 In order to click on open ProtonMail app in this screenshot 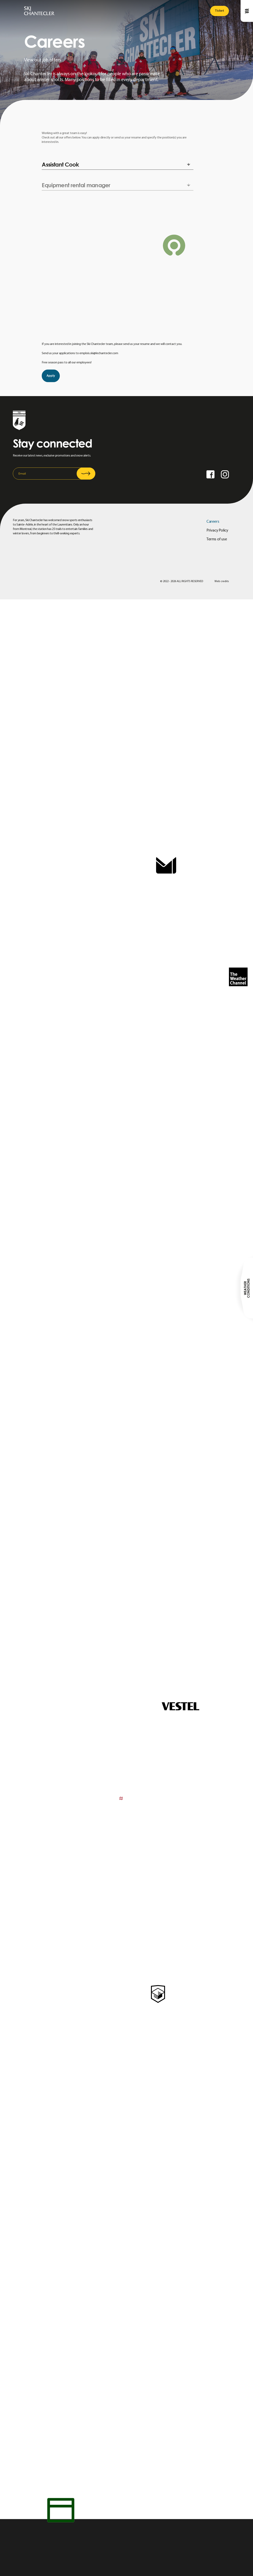, I will do `click(166, 865)`.